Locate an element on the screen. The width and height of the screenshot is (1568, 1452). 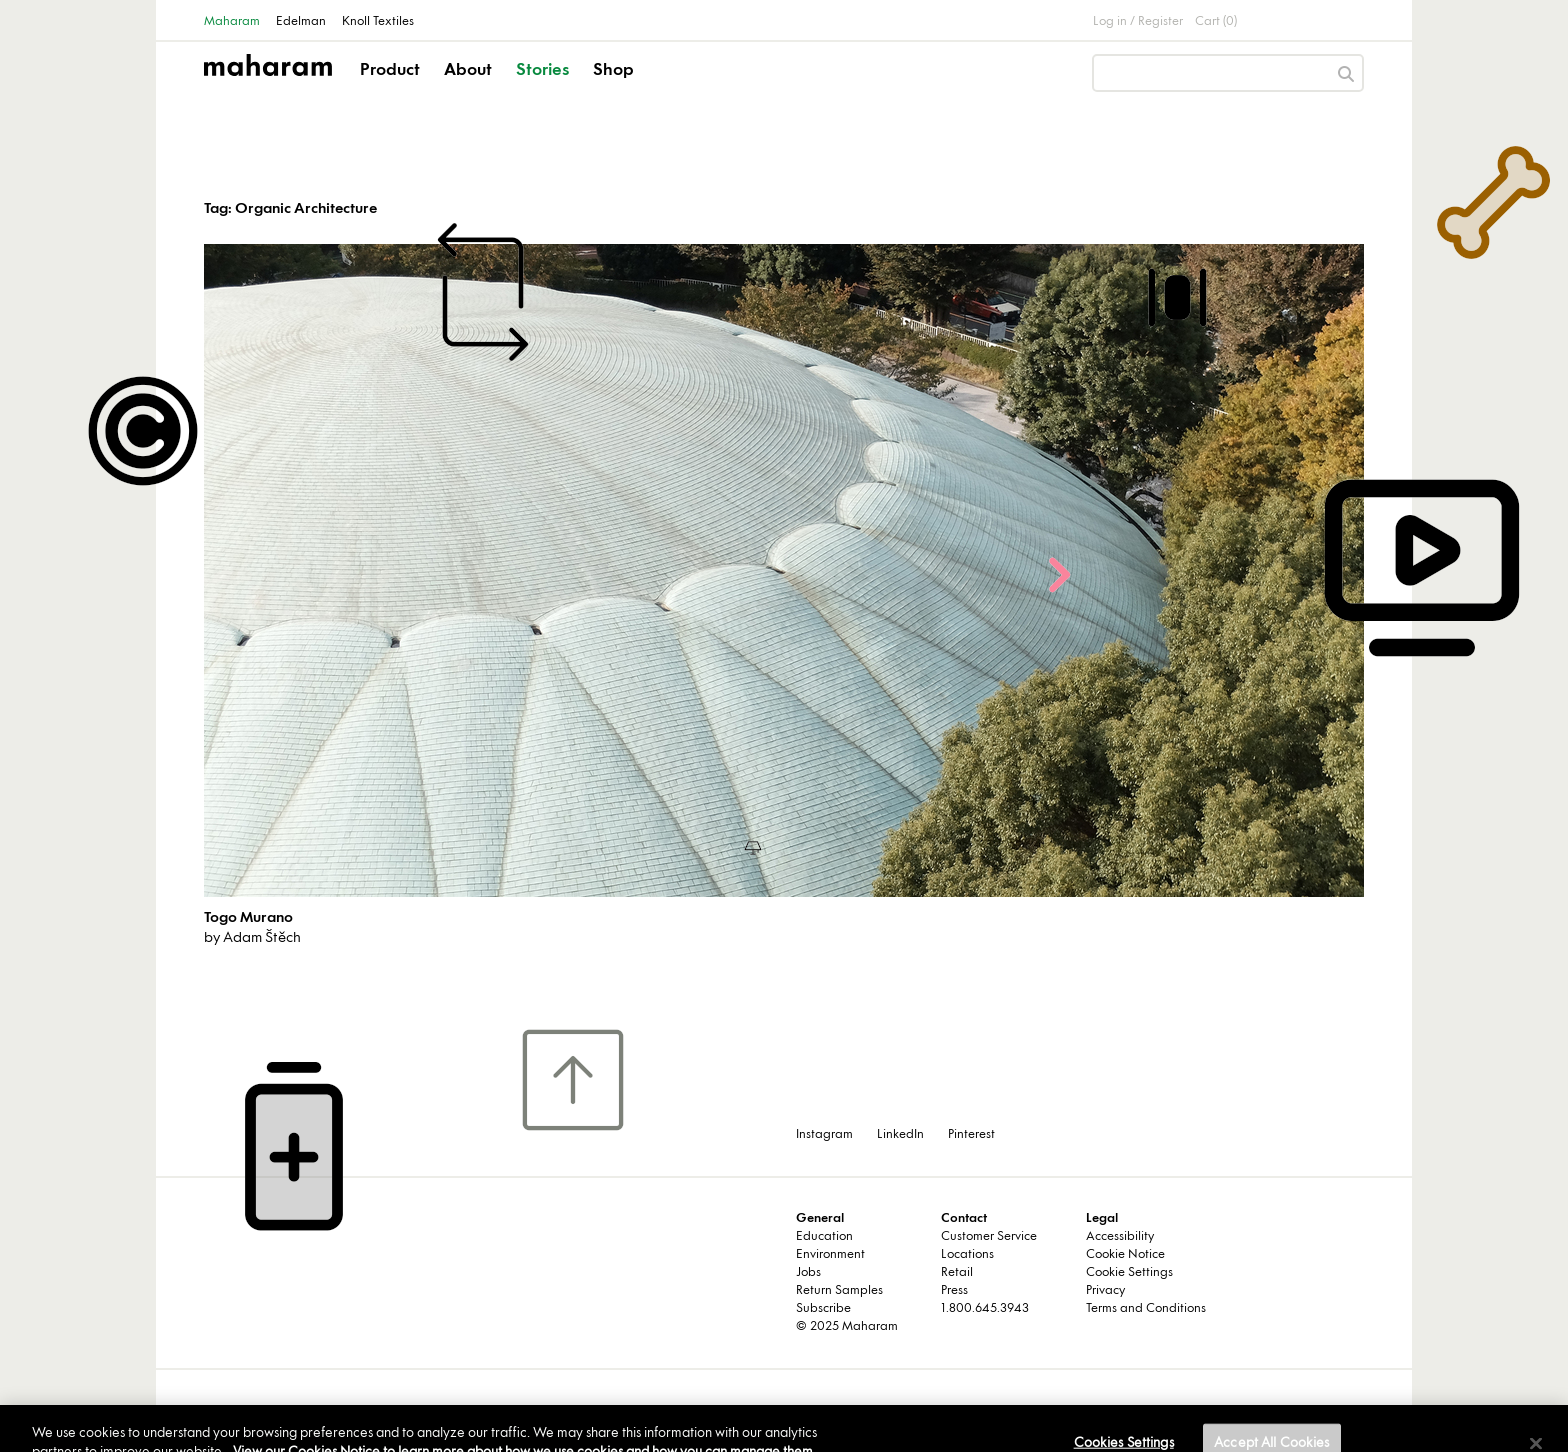
add or enable battery saver mode is located at coordinates (294, 1149).